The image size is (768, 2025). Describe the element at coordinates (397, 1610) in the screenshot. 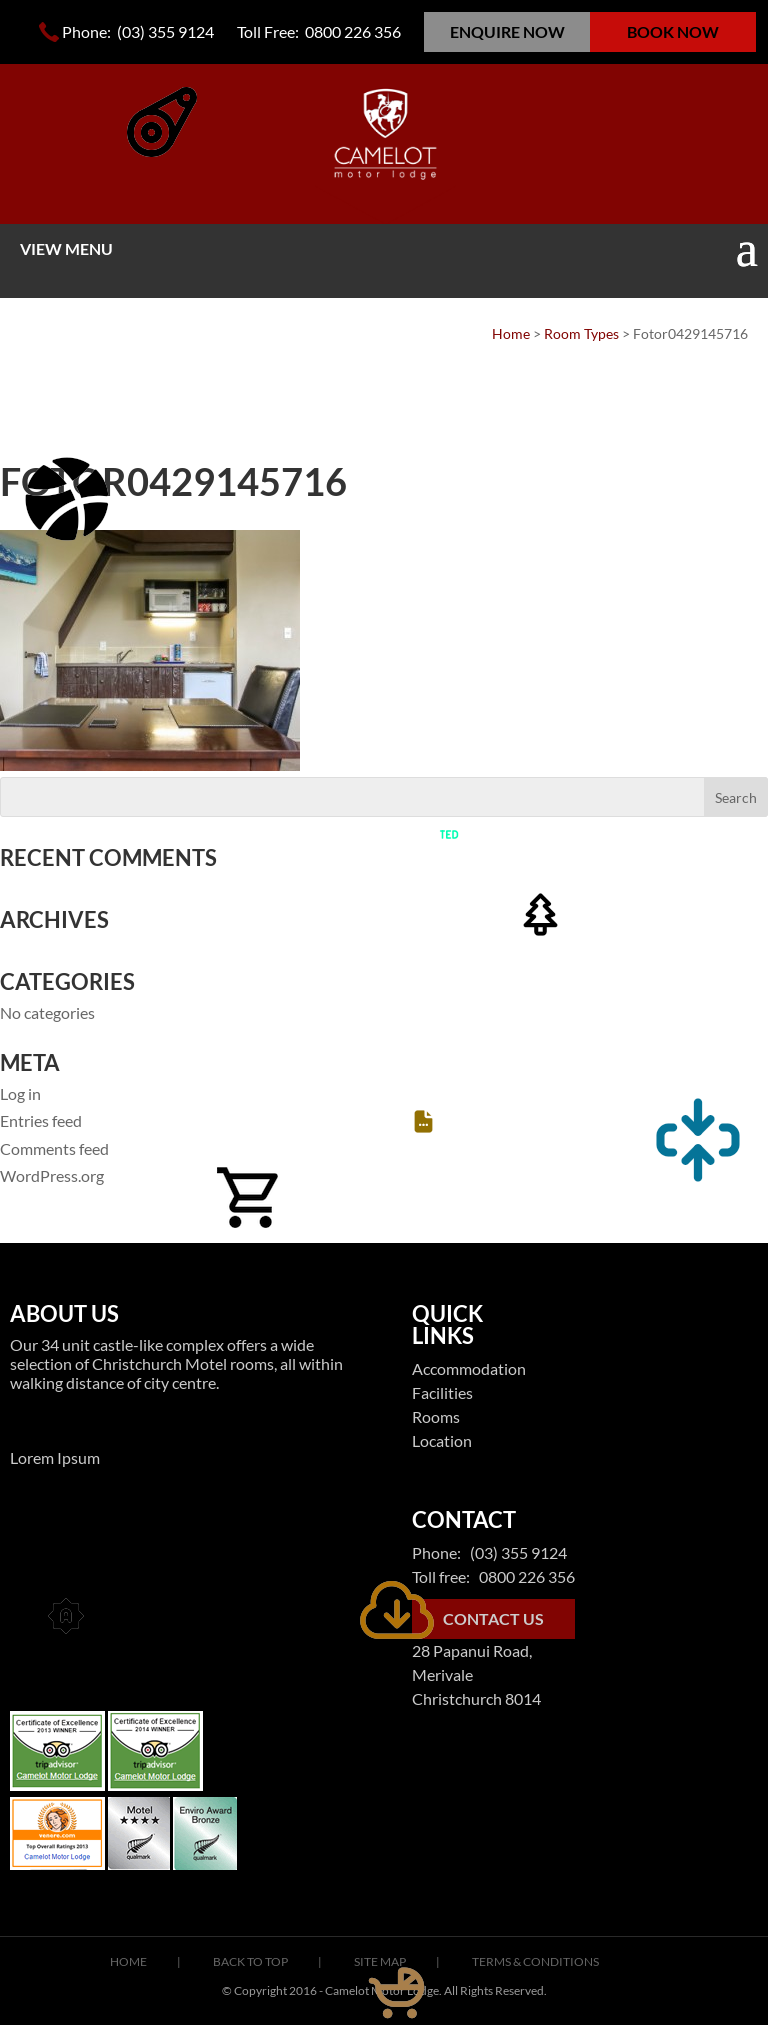

I see `download from cloud storage` at that location.